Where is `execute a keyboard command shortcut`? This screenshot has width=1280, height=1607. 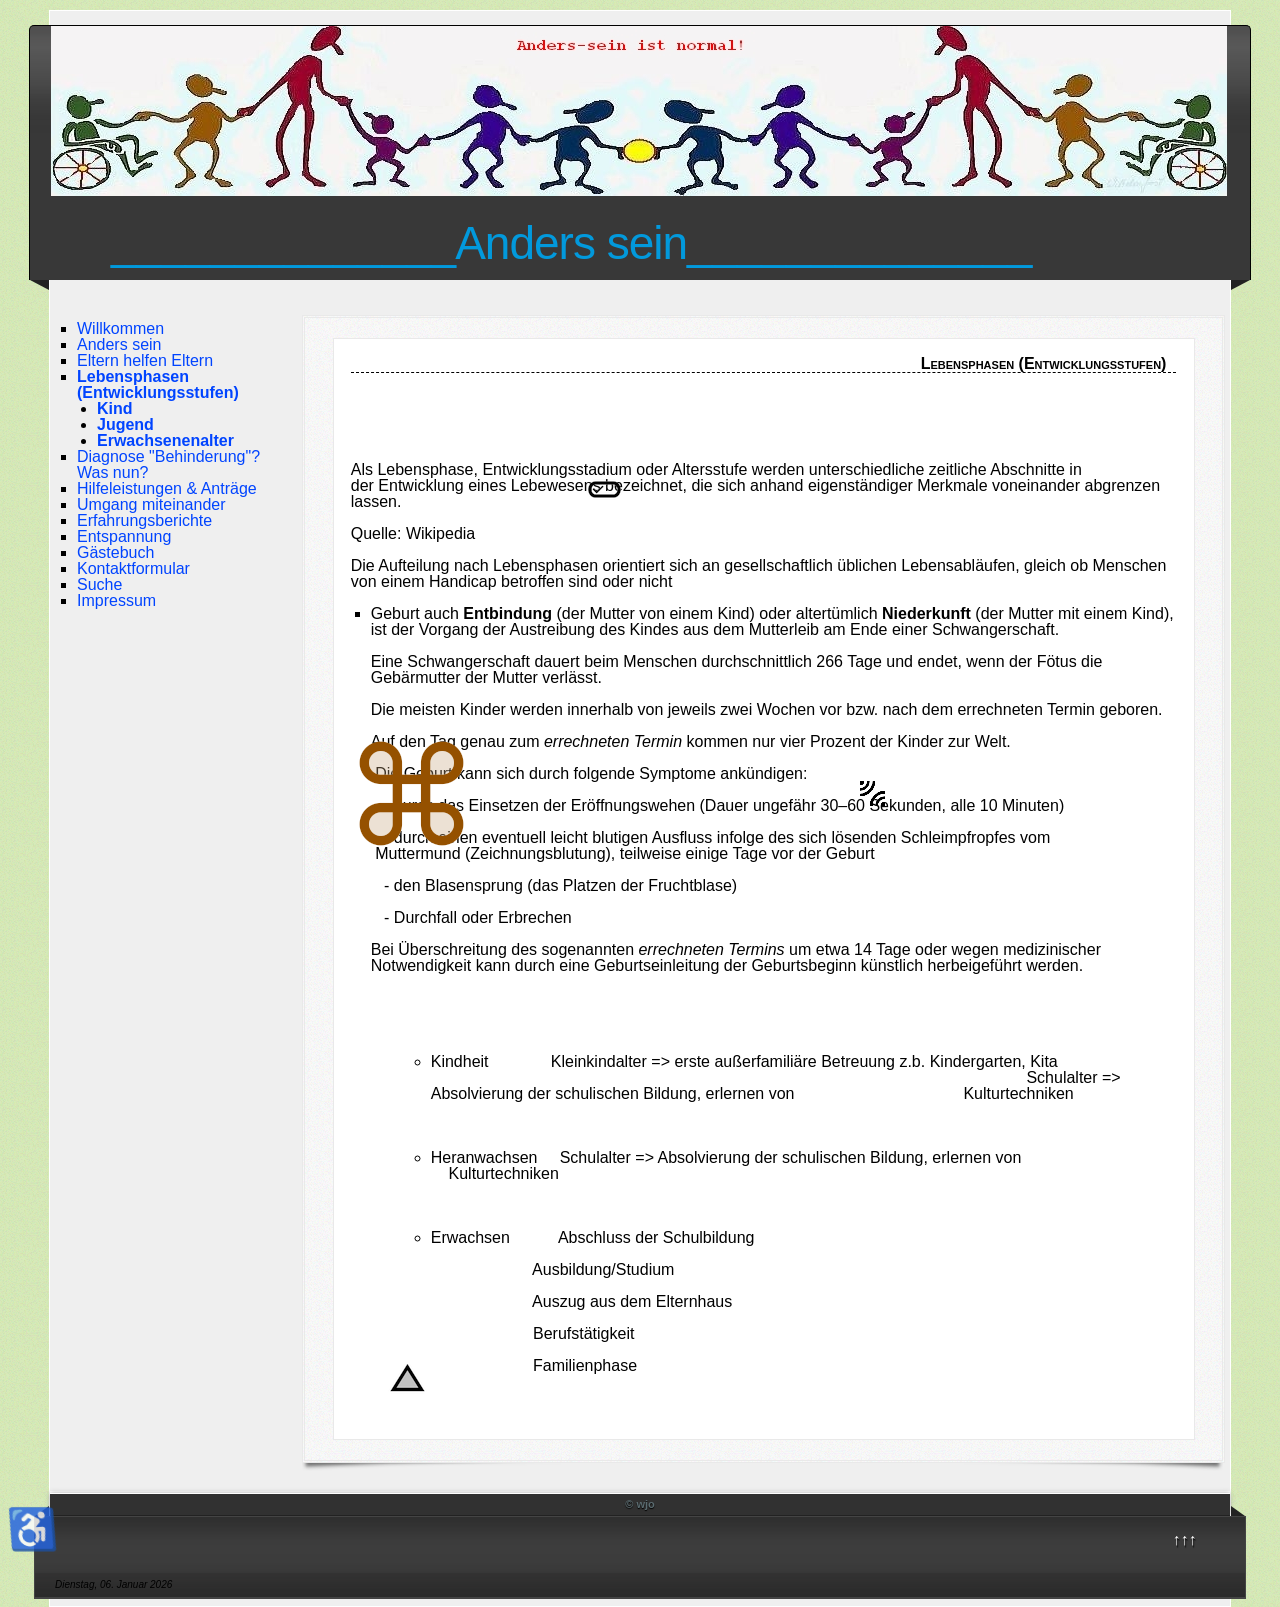
execute a keyboard command shortcut is located at coordinates (411, 793).